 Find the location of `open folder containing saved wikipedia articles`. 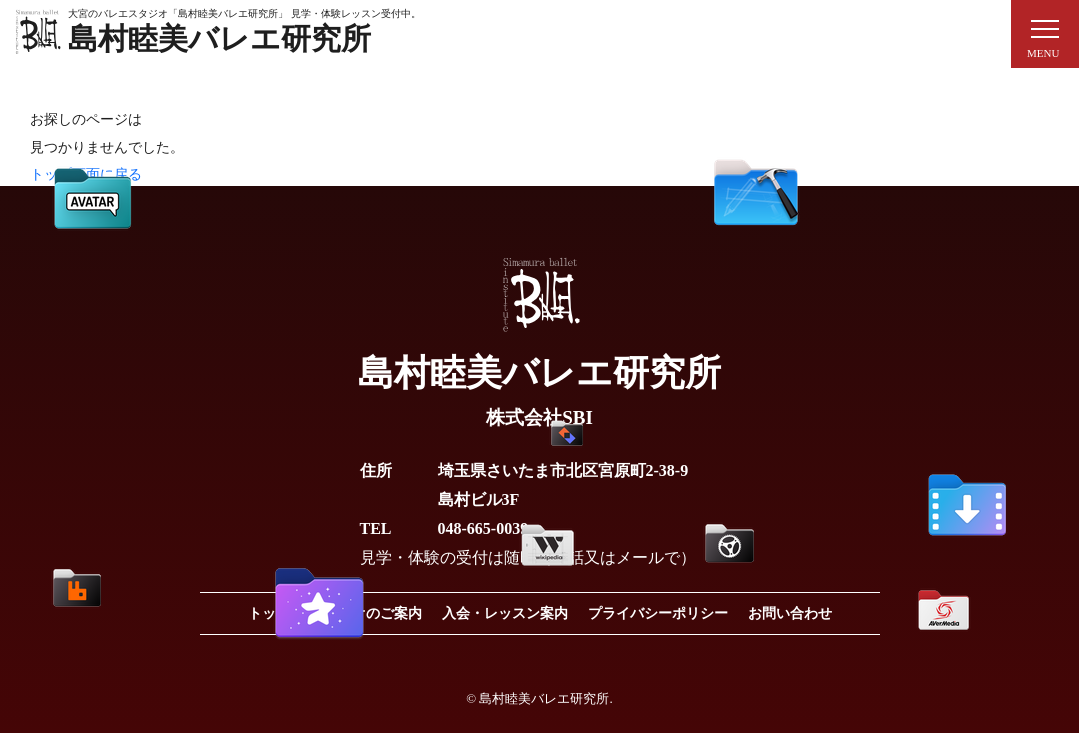

open folder containing saved wikipedia articles is located at coordinates (547, 546).